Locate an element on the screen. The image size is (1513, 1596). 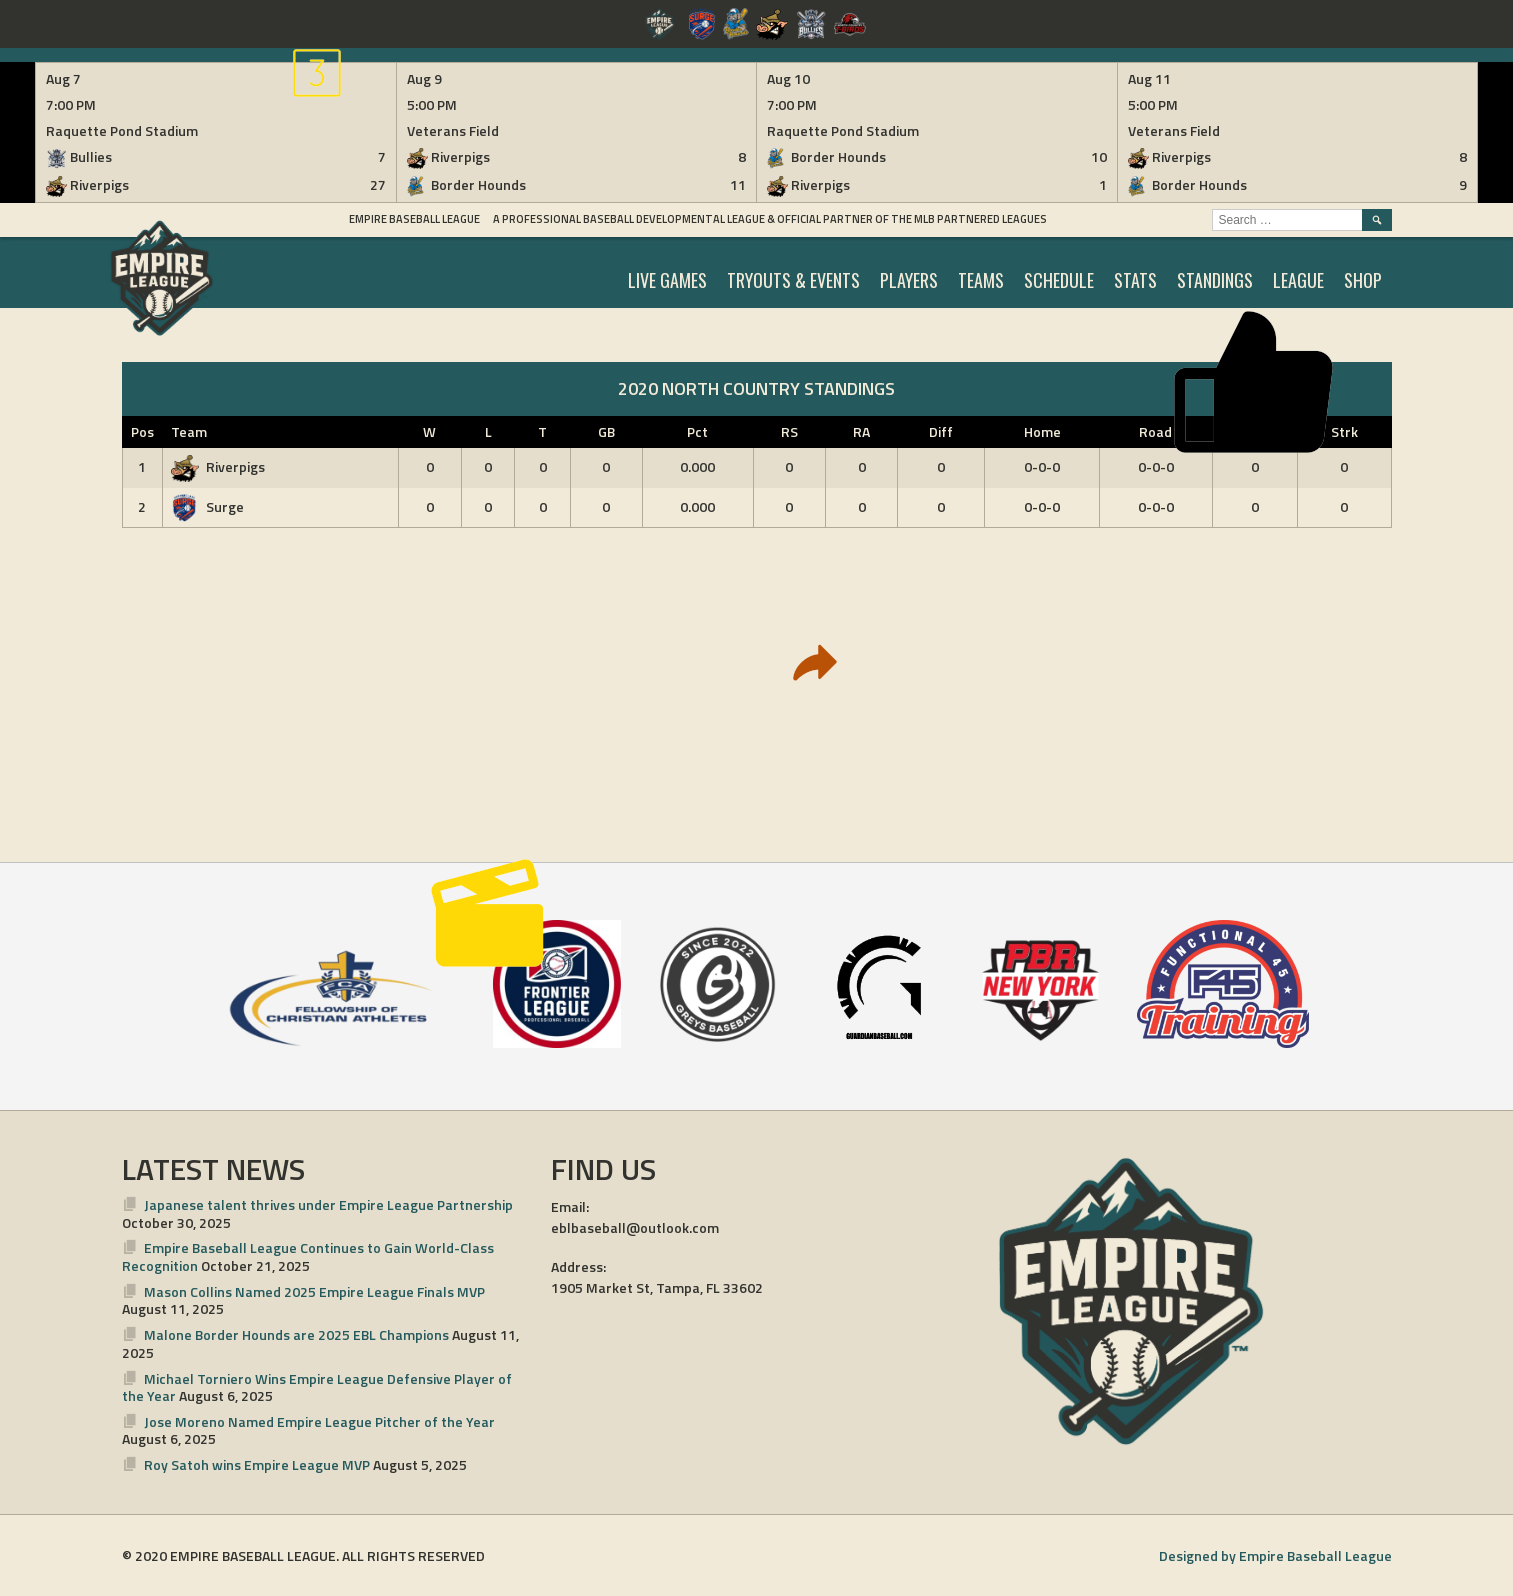
access video or movie content is located at coordinates (489, 917).